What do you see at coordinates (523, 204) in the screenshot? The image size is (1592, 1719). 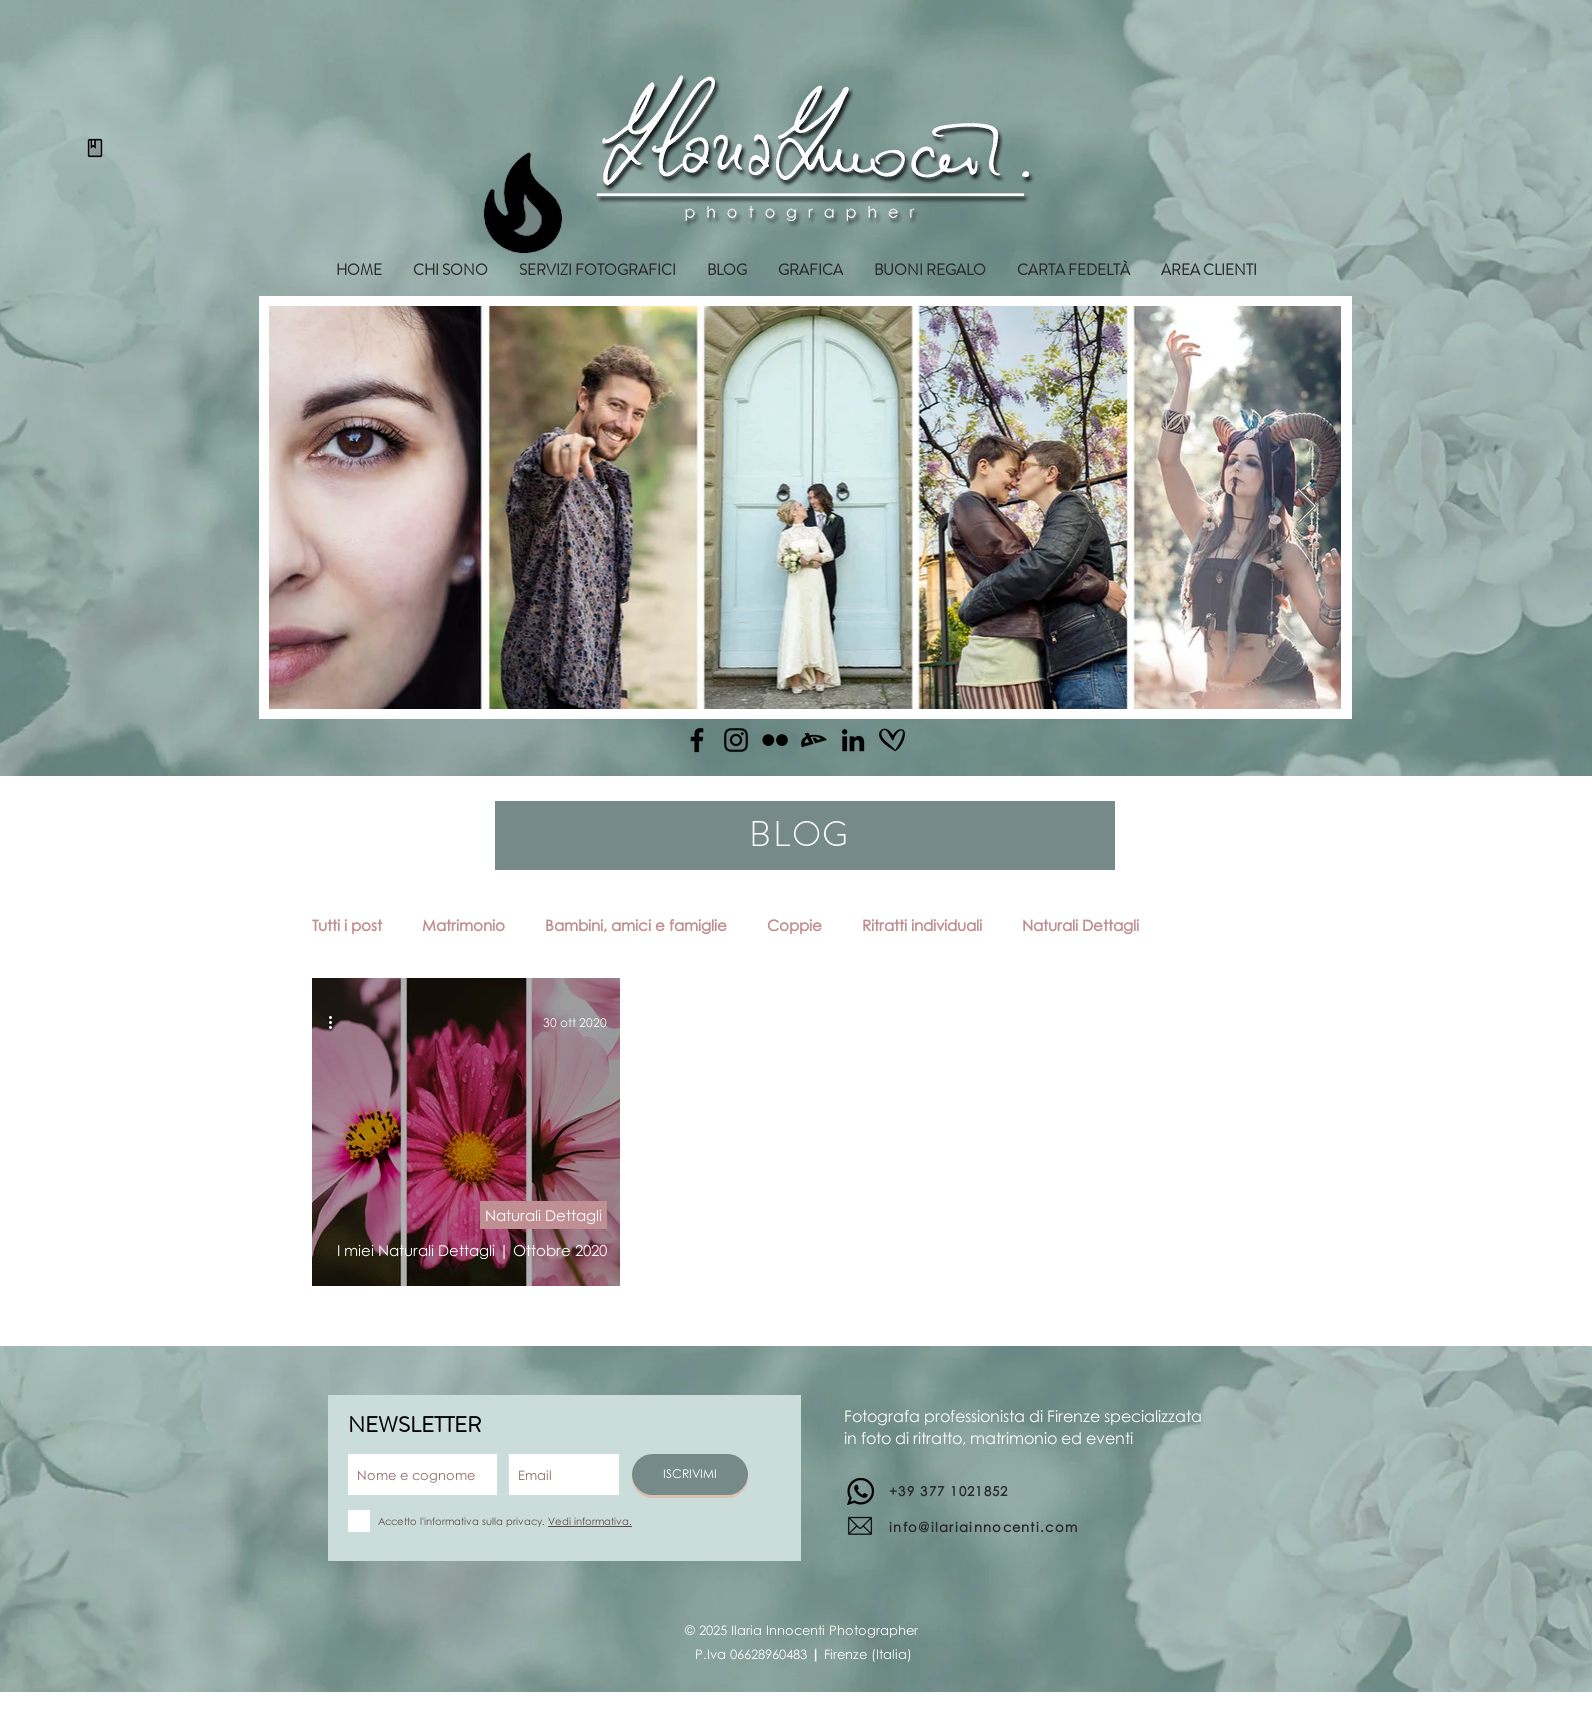 I see `locate nearby fire stations` at bounding box center [523, 204].